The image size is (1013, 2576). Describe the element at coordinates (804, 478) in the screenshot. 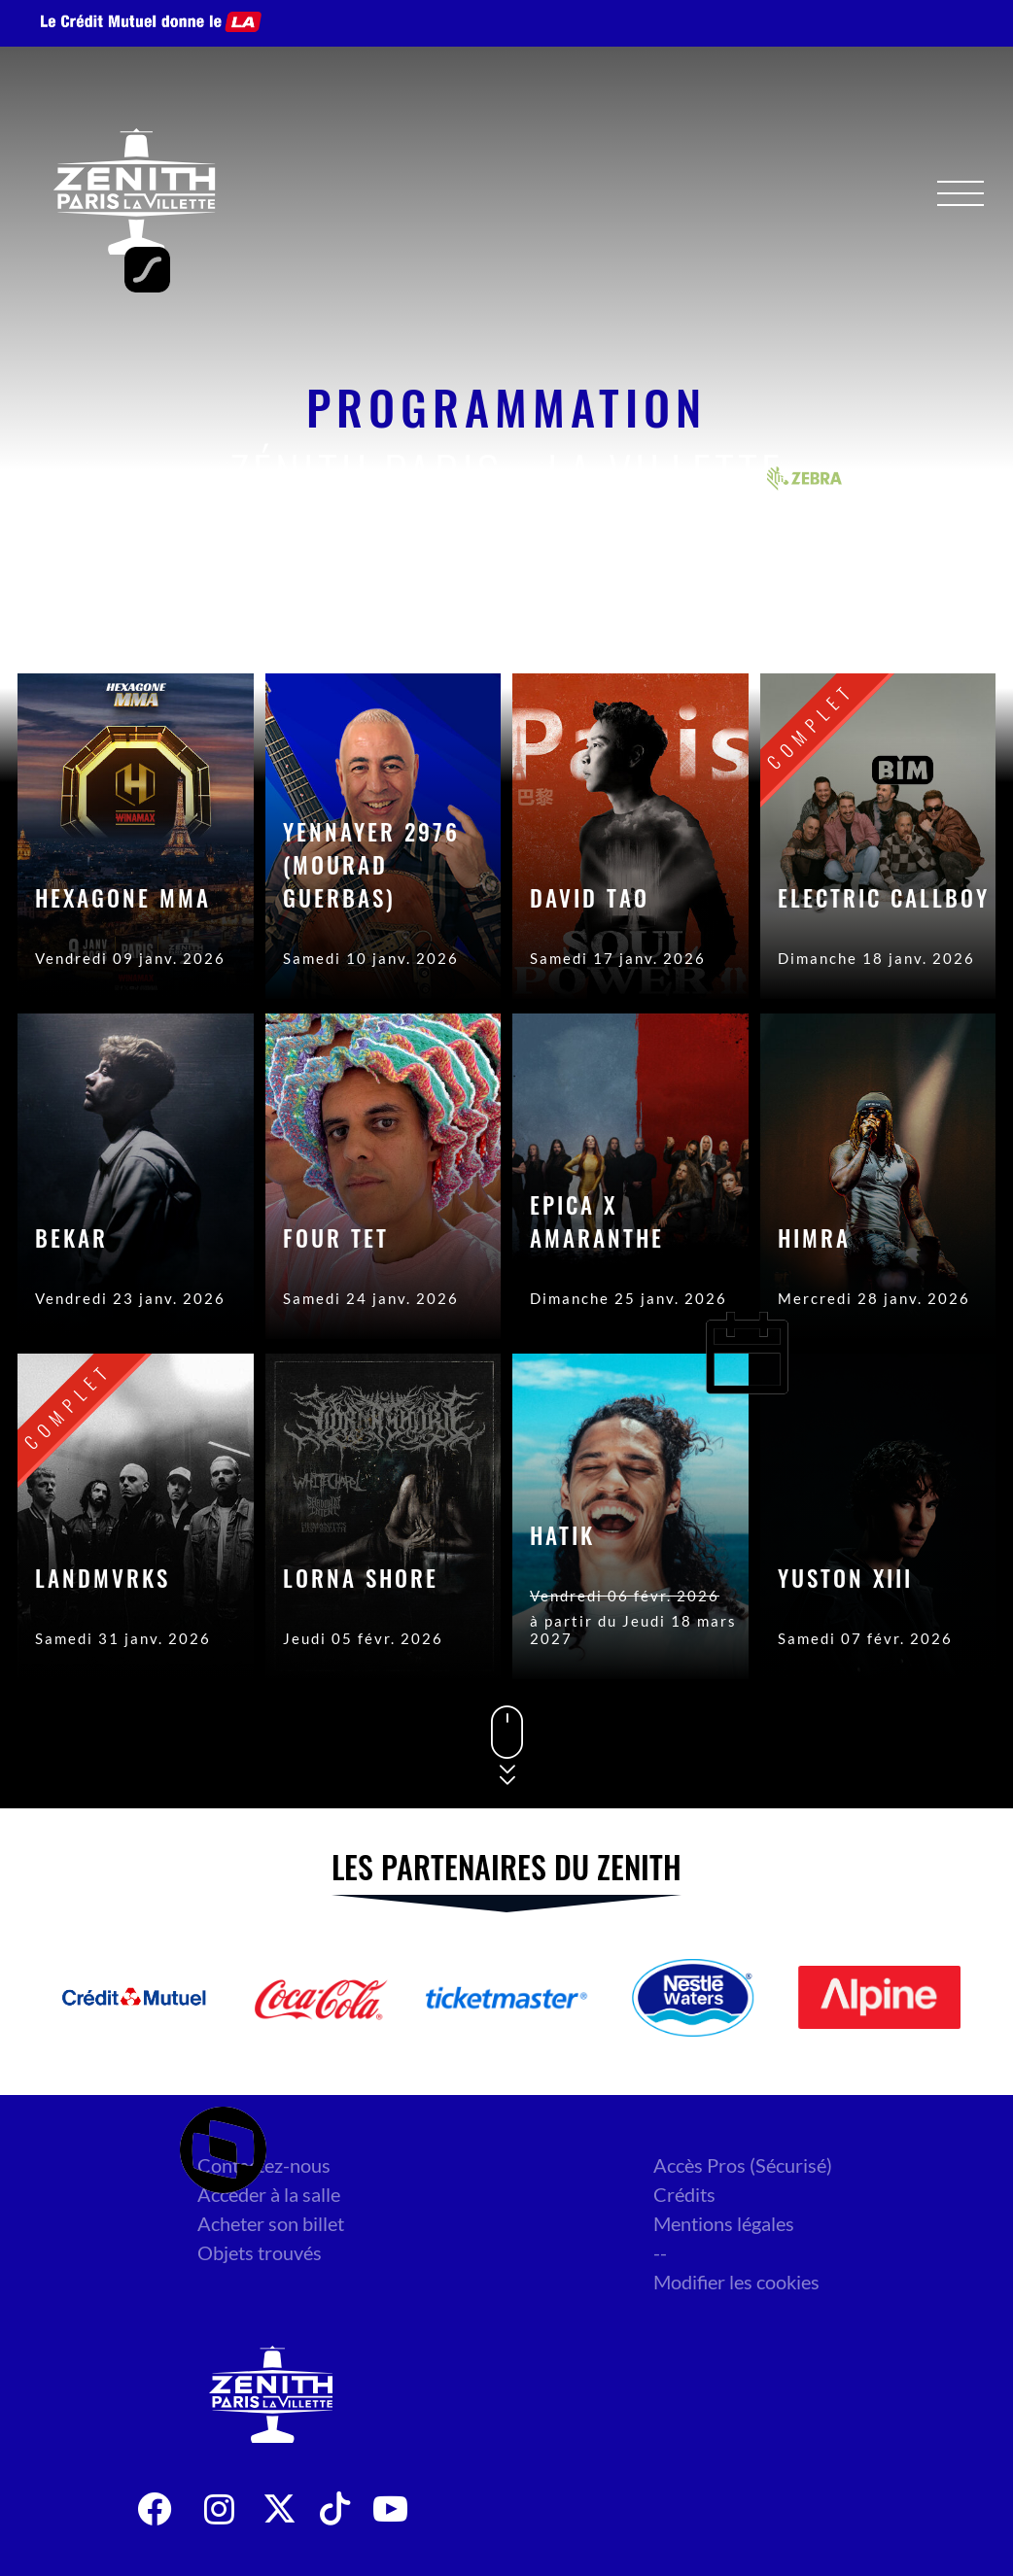

I see `zebra technologies company logo` at that location.